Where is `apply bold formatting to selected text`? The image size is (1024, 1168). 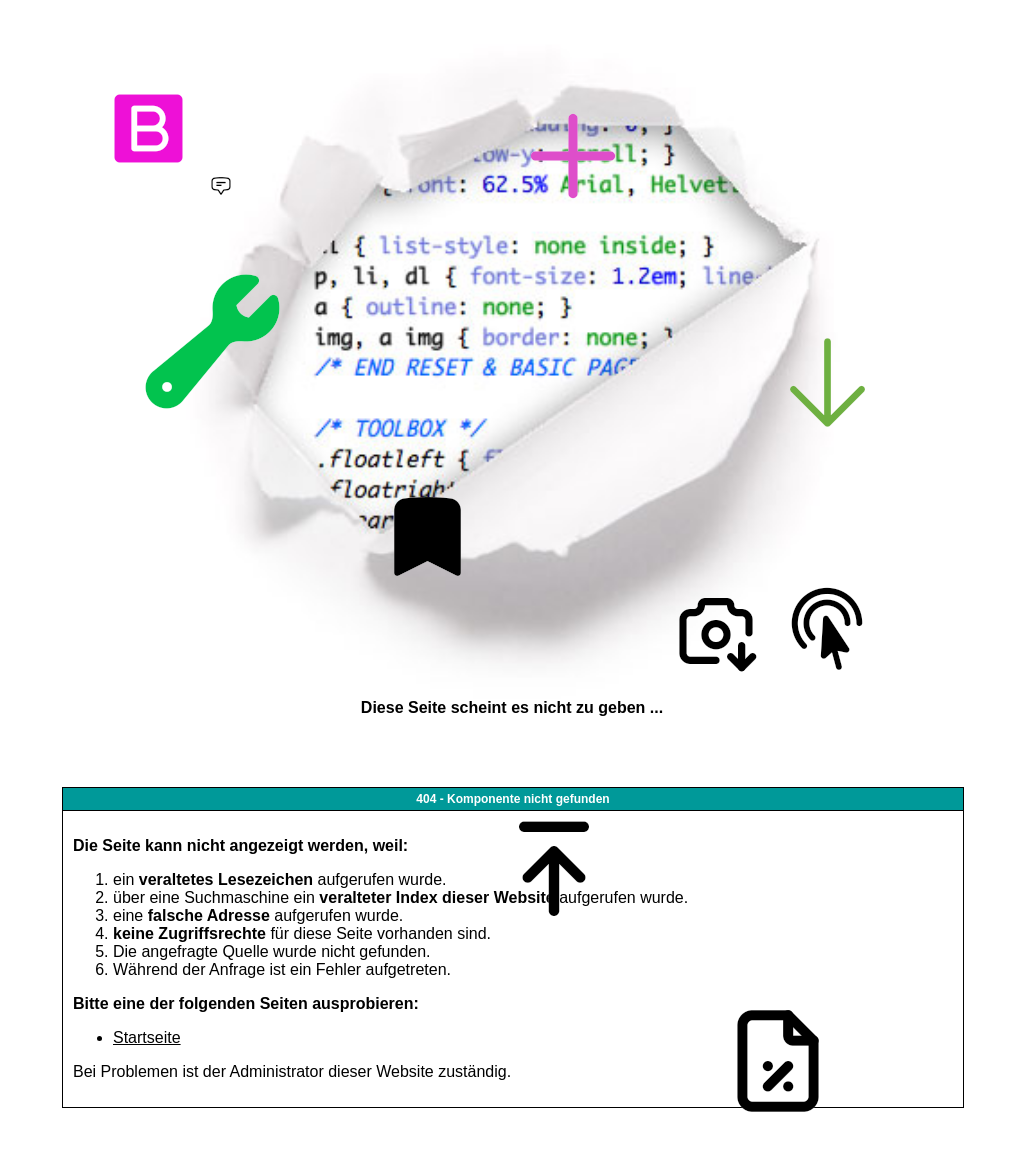 apply bold formatting to selected text is located at coordinates (148, 128).